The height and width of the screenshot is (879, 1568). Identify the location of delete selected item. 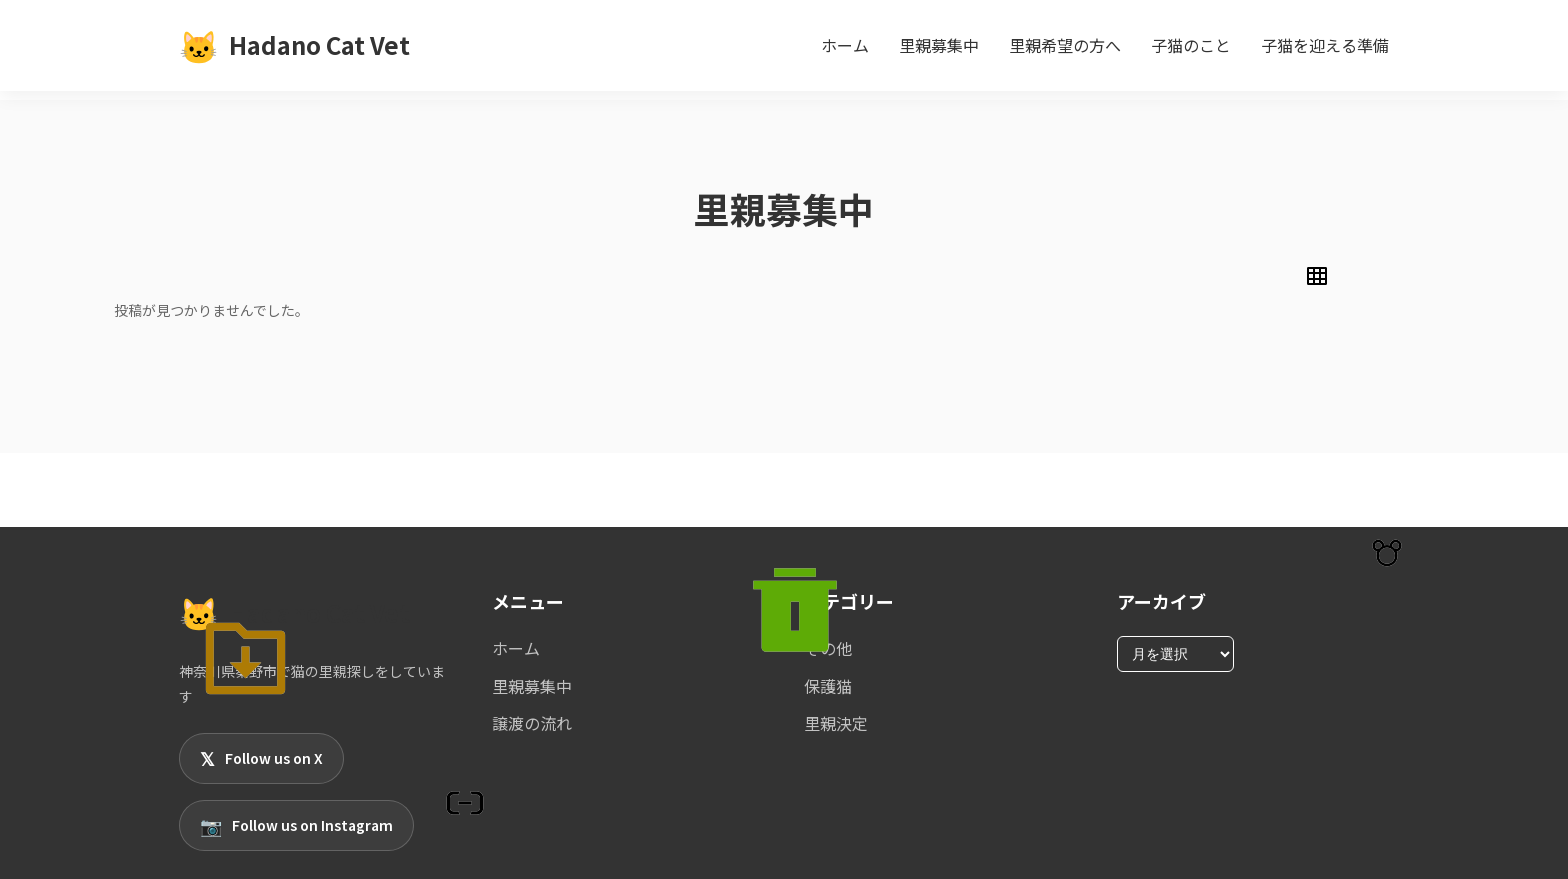
(795, 610).